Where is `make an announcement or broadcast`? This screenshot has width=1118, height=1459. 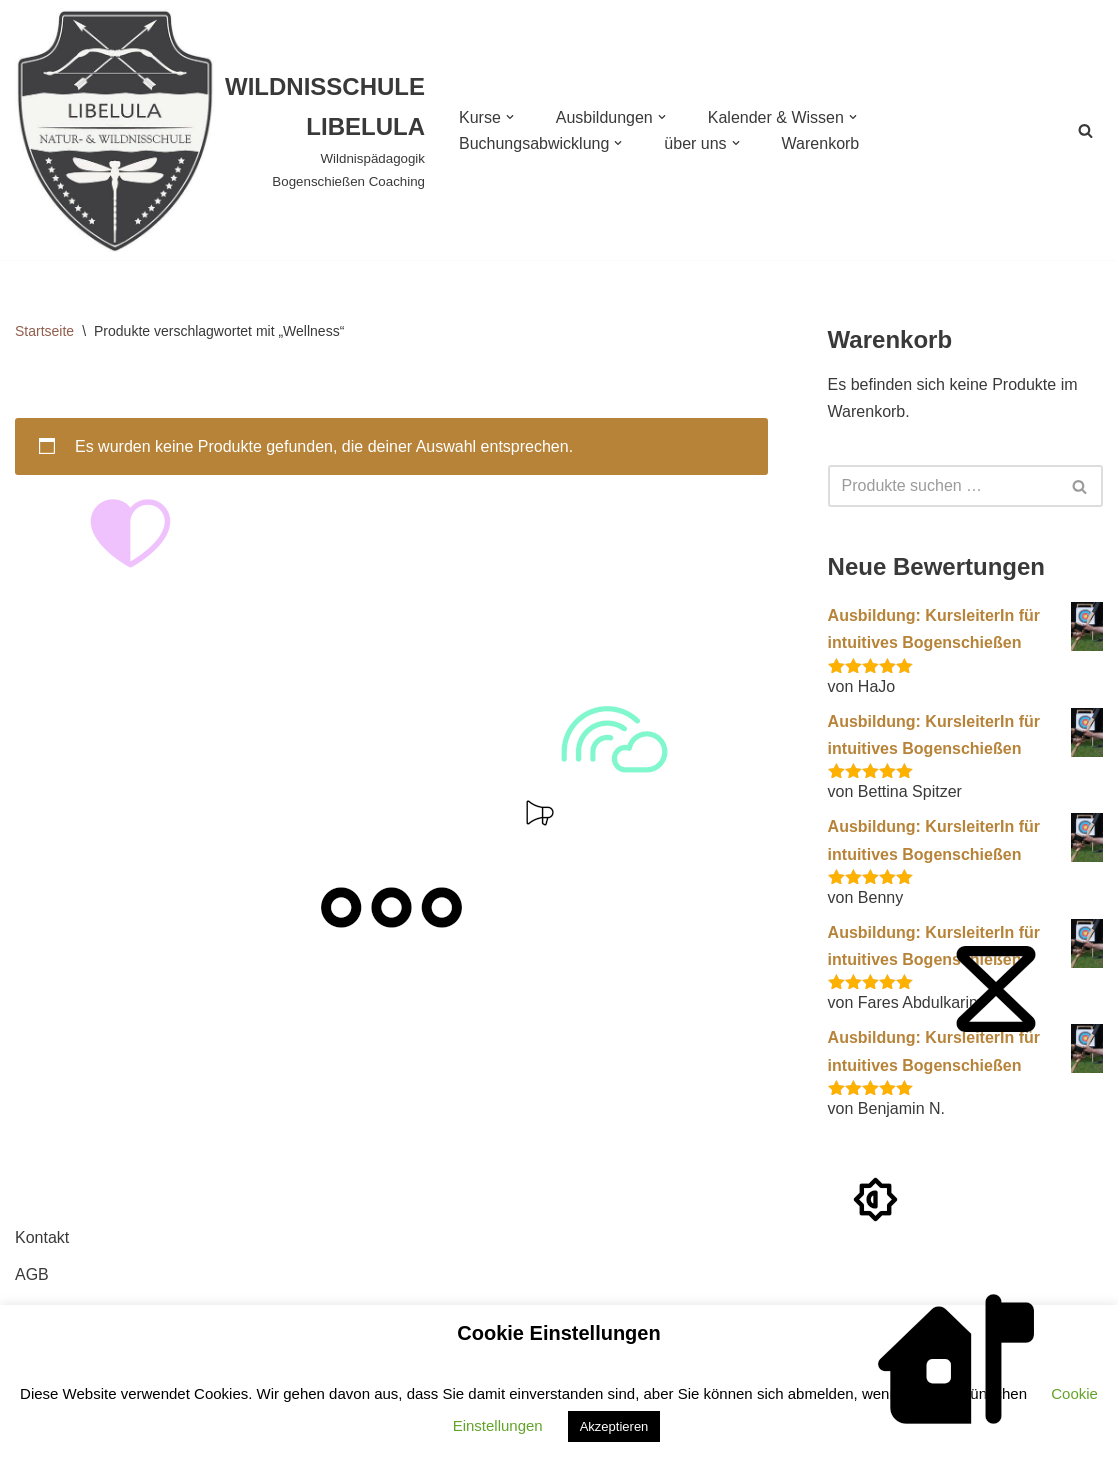
make an announcement or broadcast is located at coordinates (538, 813).